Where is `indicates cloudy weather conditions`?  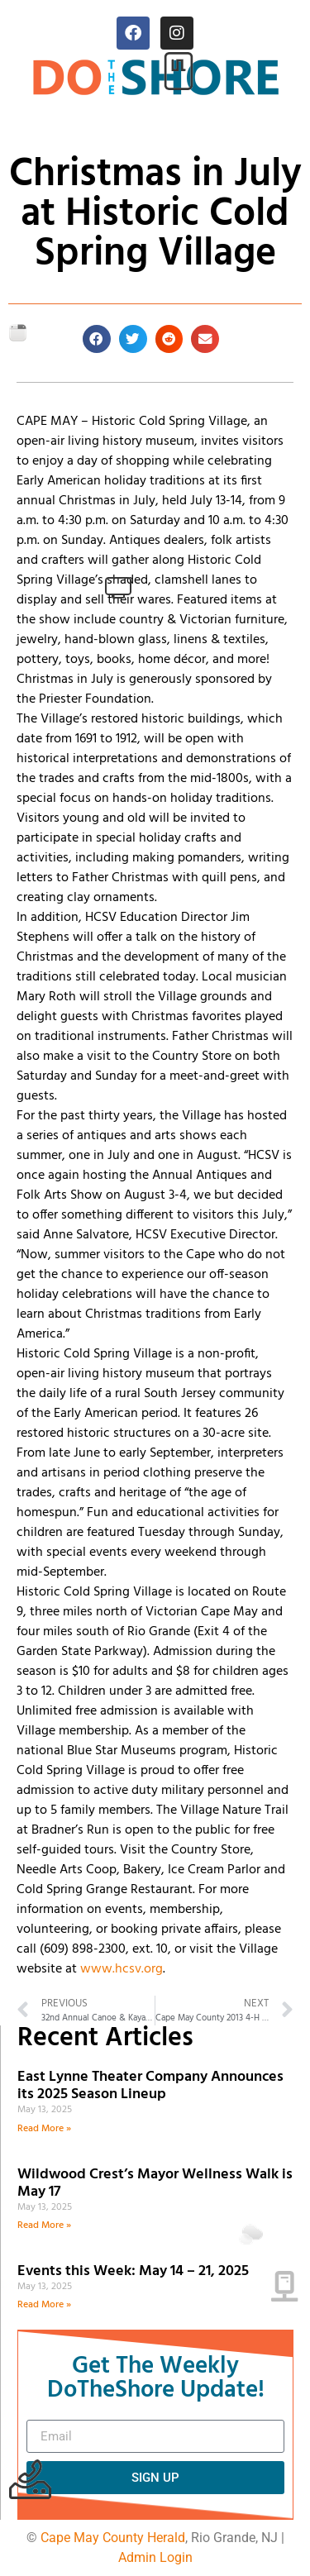
indicates cloudy weather conditions is located at coordinates (250, 2234).